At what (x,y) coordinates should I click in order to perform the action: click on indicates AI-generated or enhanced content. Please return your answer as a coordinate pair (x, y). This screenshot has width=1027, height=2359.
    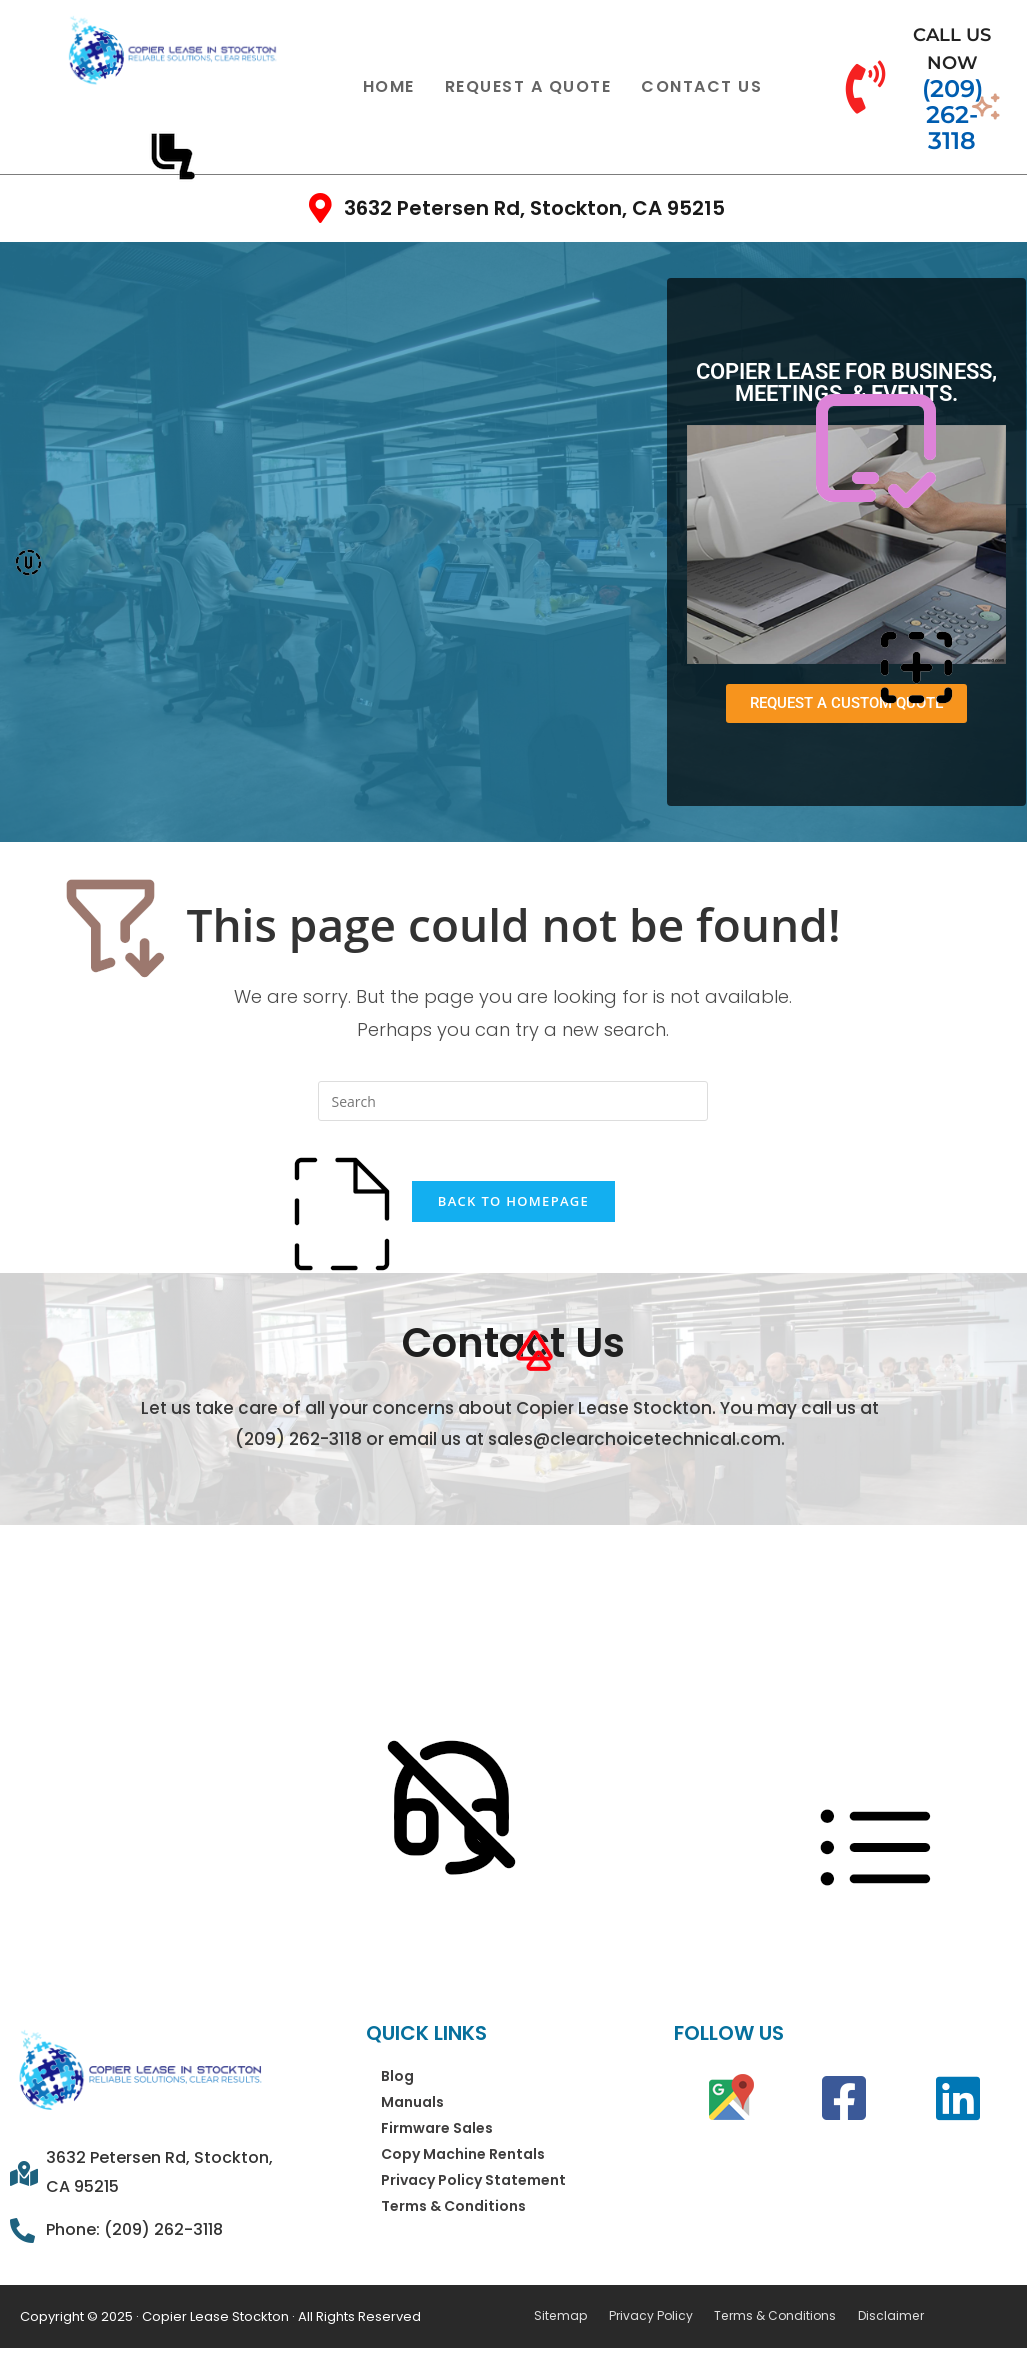
    Looking at the image, I should click on (986, 106).